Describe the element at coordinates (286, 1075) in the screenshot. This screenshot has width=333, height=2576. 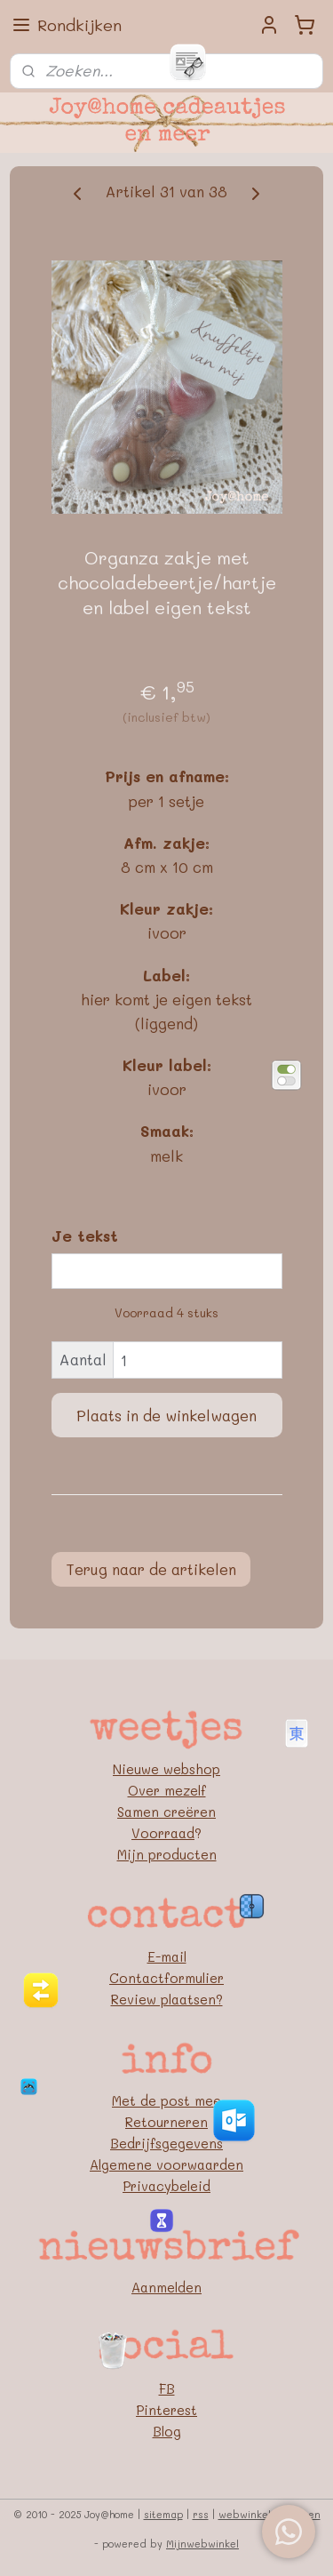
I see `open system tweaks or settings customization` at that location.